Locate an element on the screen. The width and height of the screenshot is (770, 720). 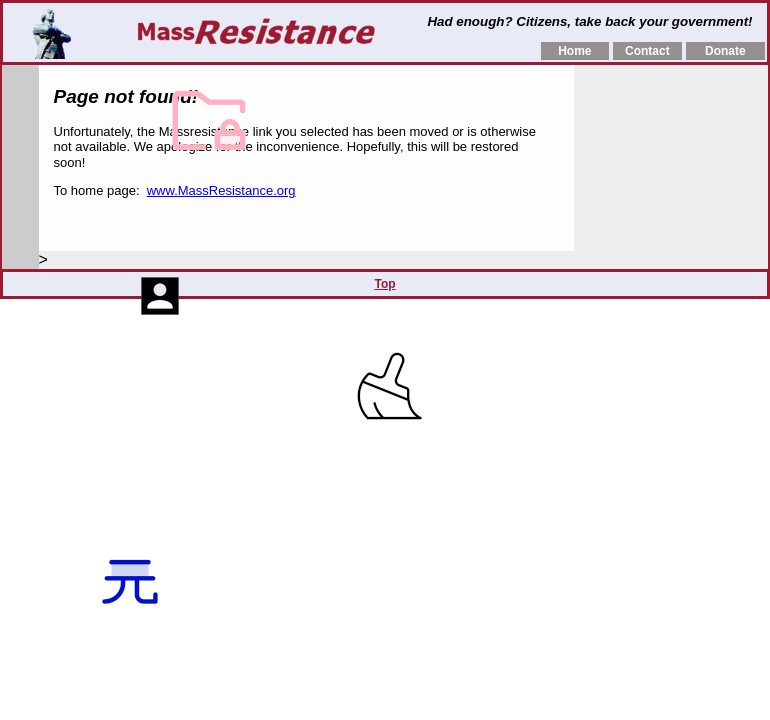
view your account profile is located at coordinates (160, 296).